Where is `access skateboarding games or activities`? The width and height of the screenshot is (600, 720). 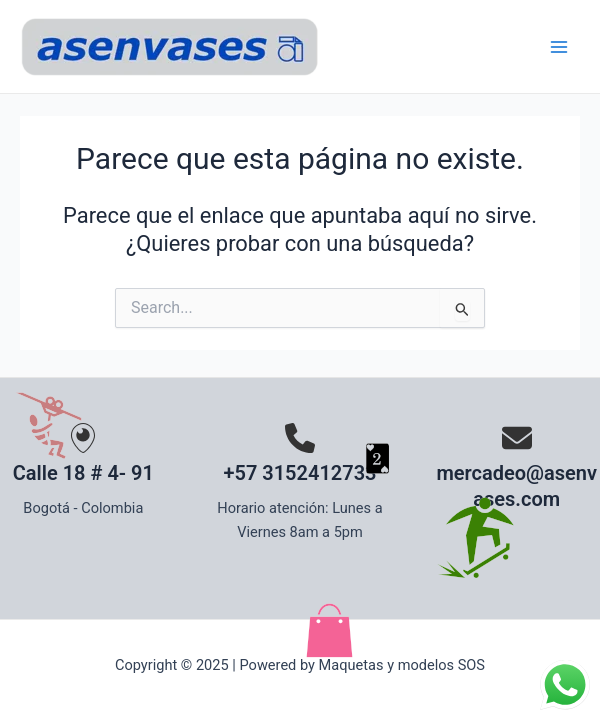
access skateboarding games or activities is located at coordinates (477, 537).